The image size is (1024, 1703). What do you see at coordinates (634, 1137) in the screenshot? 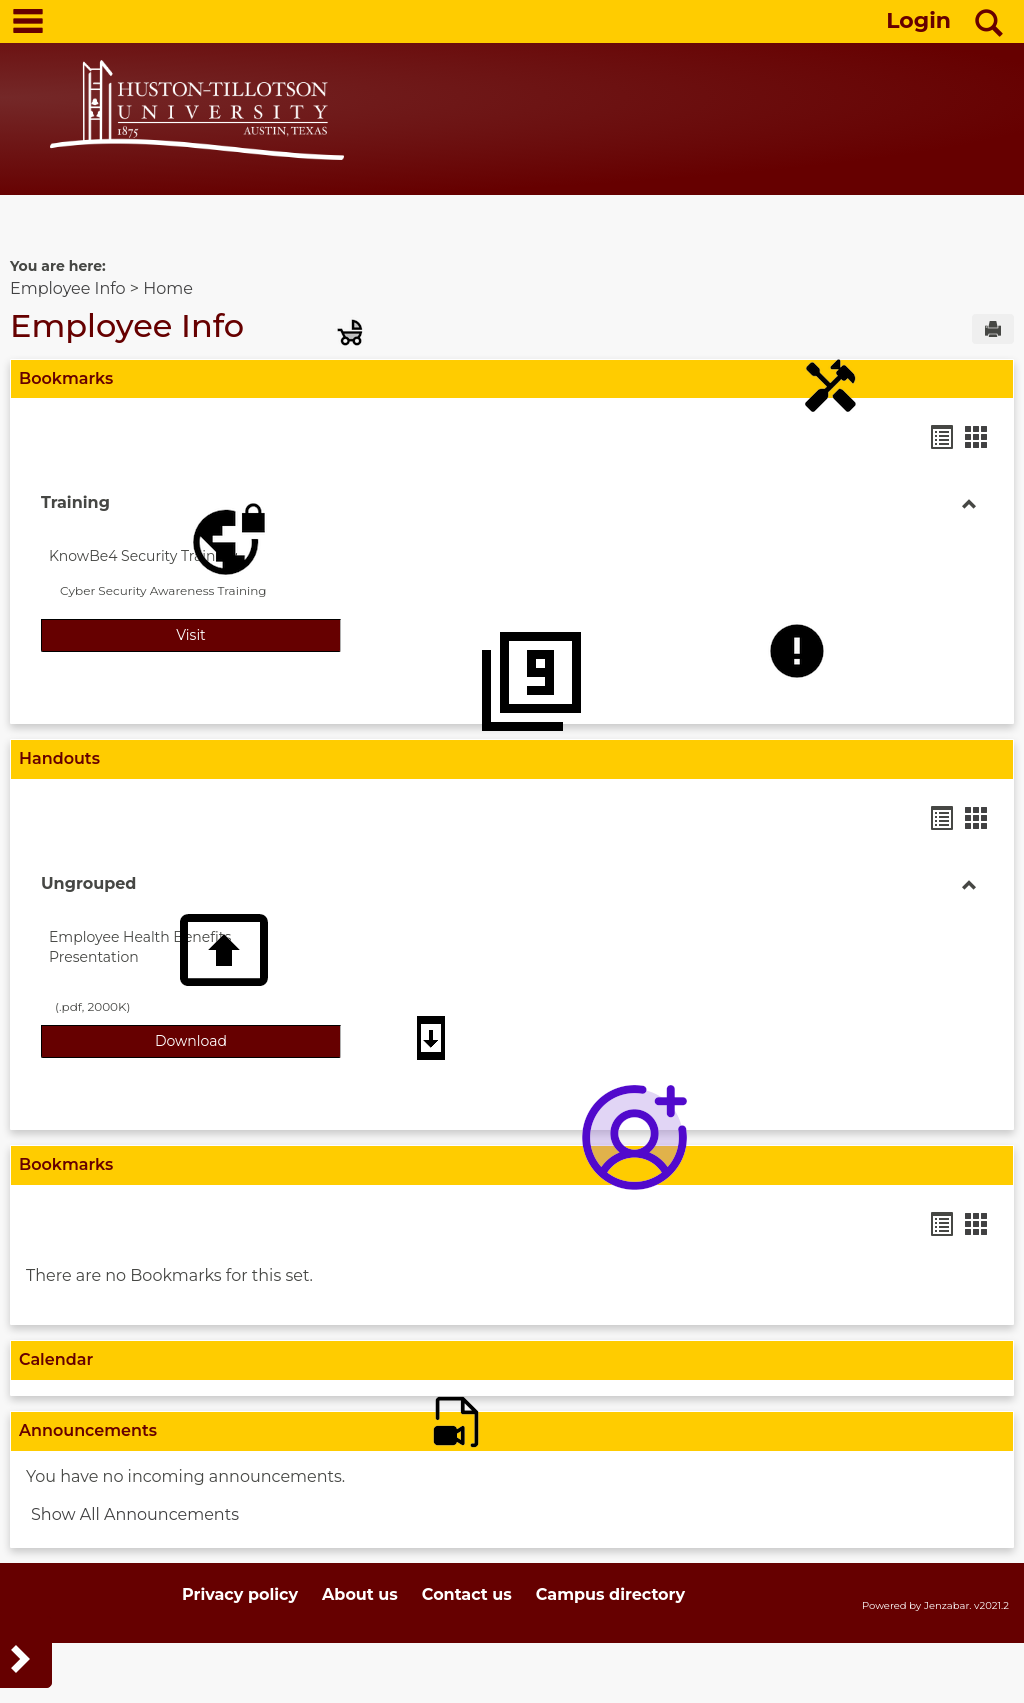
I see `add a new user or contact` at bounding box center [634, 1137].